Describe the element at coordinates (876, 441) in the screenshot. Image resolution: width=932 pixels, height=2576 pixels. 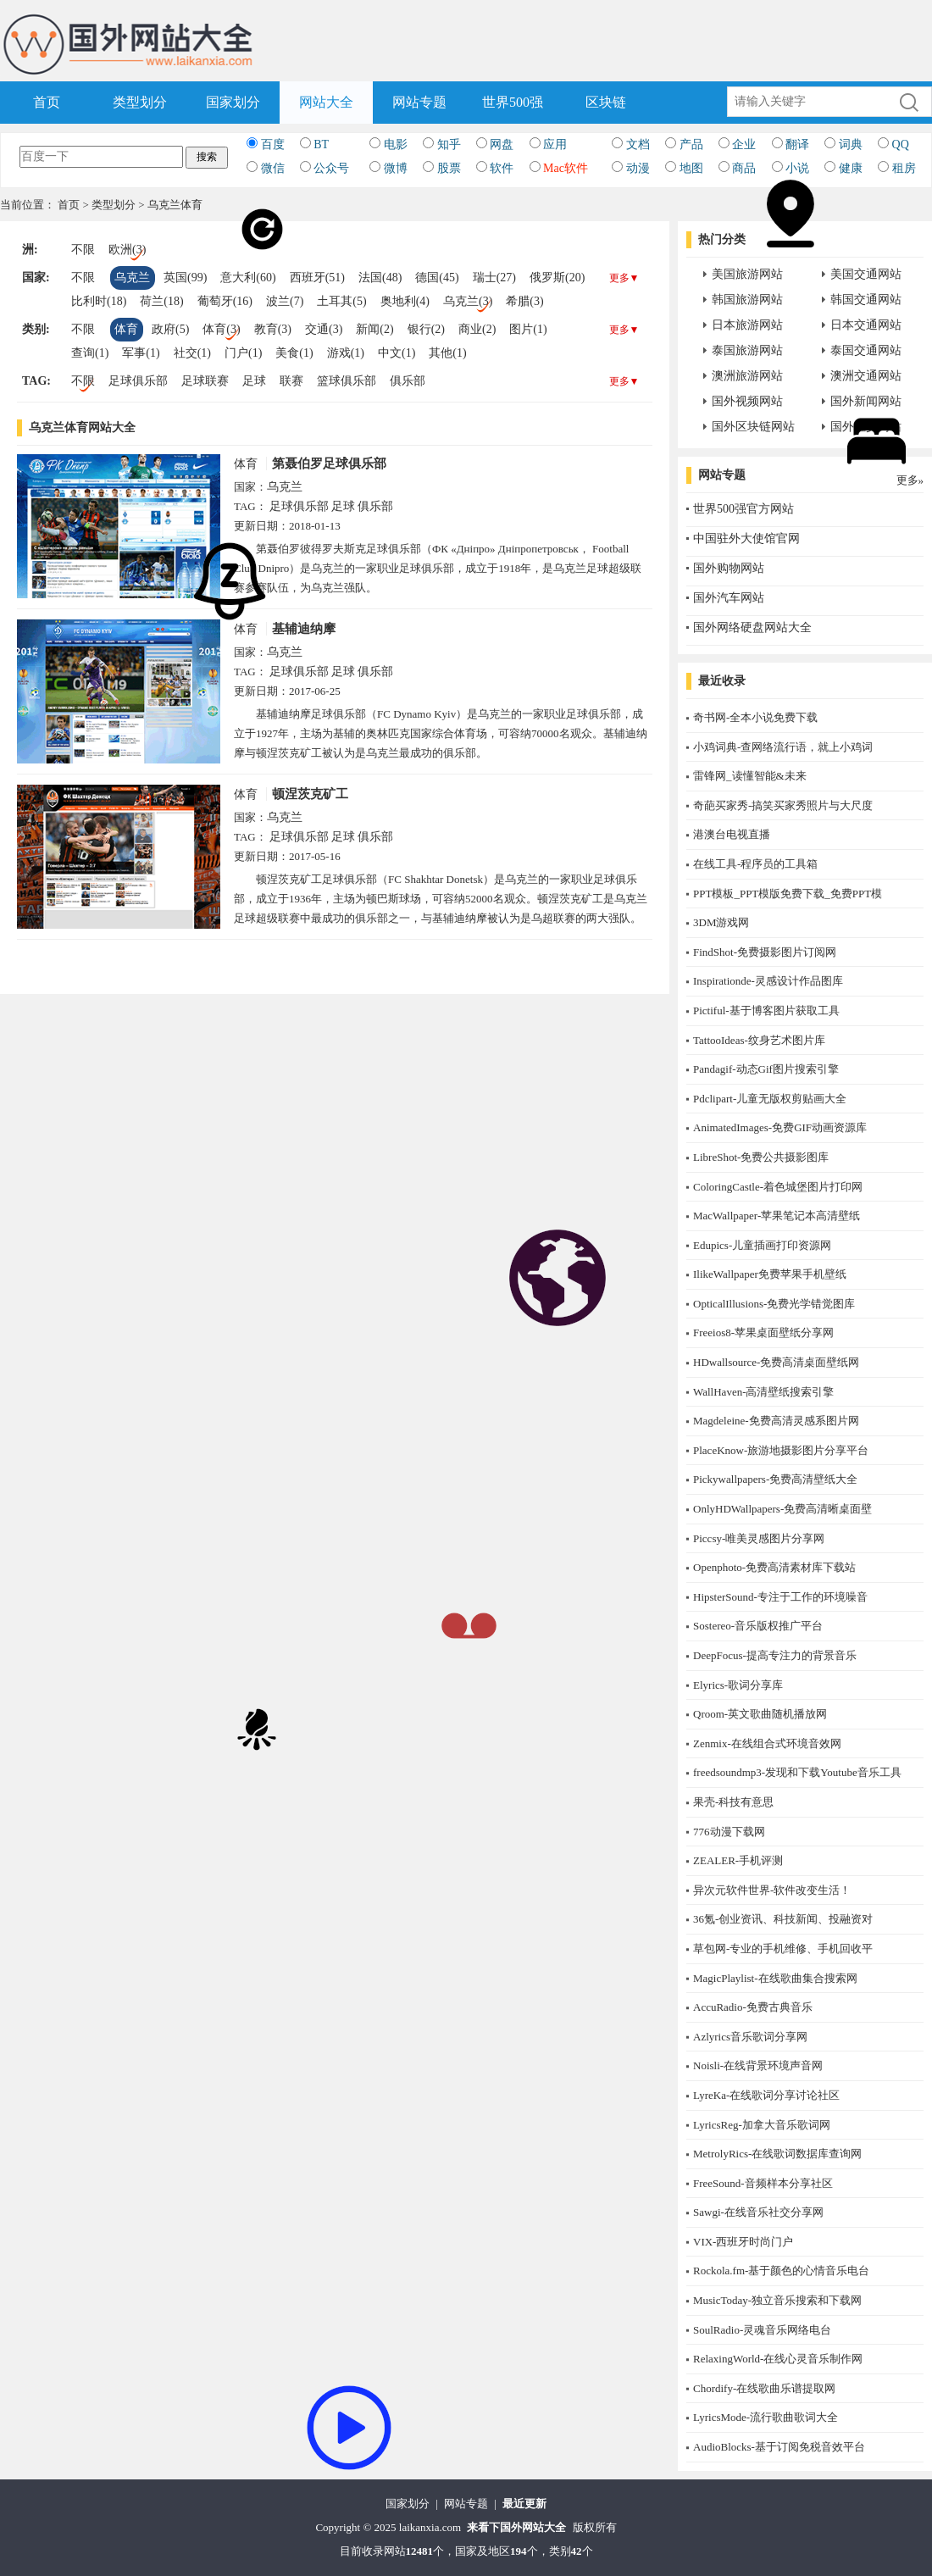
I see `find nearby hotels or accommodations` at that location.